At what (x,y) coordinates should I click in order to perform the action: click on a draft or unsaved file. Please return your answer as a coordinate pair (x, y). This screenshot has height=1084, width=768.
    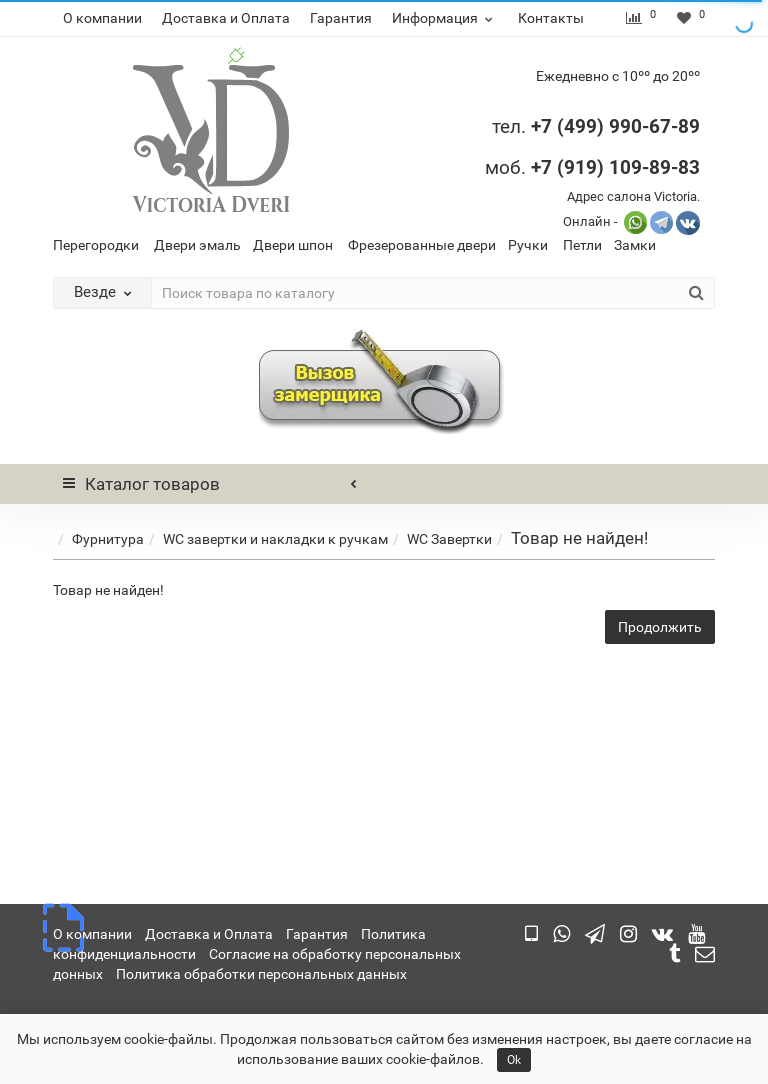
    Looking at the image, I should click on (63, 927).